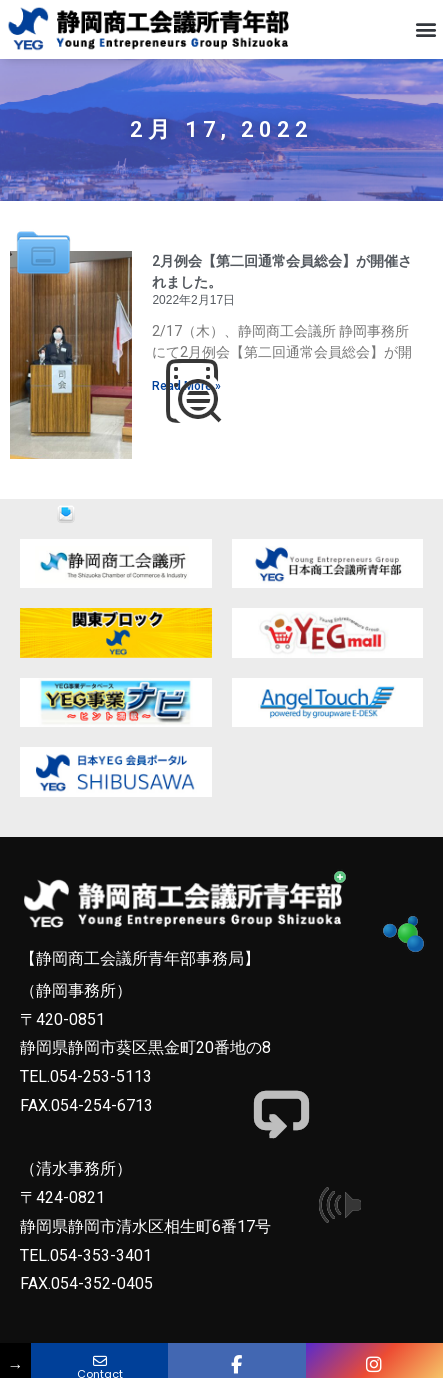 This screenshot has width=443, height=1378. I want to click on indicates a newly added file in version control, so click(340, 877).